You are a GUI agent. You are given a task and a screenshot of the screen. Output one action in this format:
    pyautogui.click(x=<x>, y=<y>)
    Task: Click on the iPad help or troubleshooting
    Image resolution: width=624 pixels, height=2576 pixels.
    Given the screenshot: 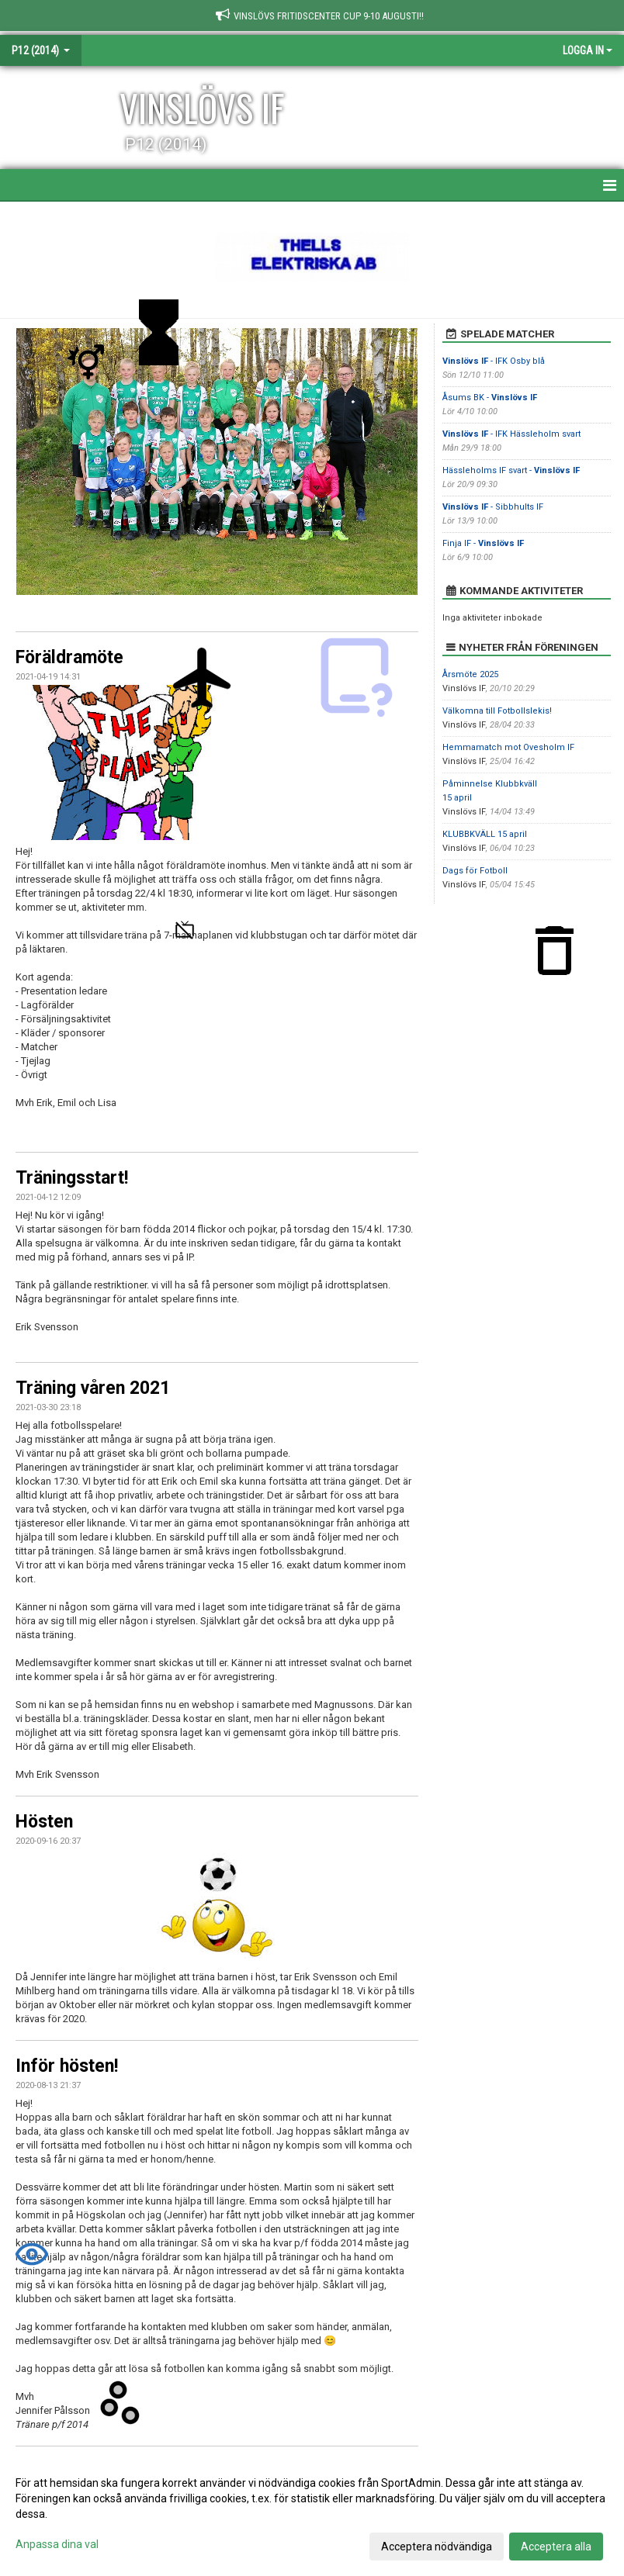 What is the action you would take?
    pyautogui.click(x=355, y=676)
    